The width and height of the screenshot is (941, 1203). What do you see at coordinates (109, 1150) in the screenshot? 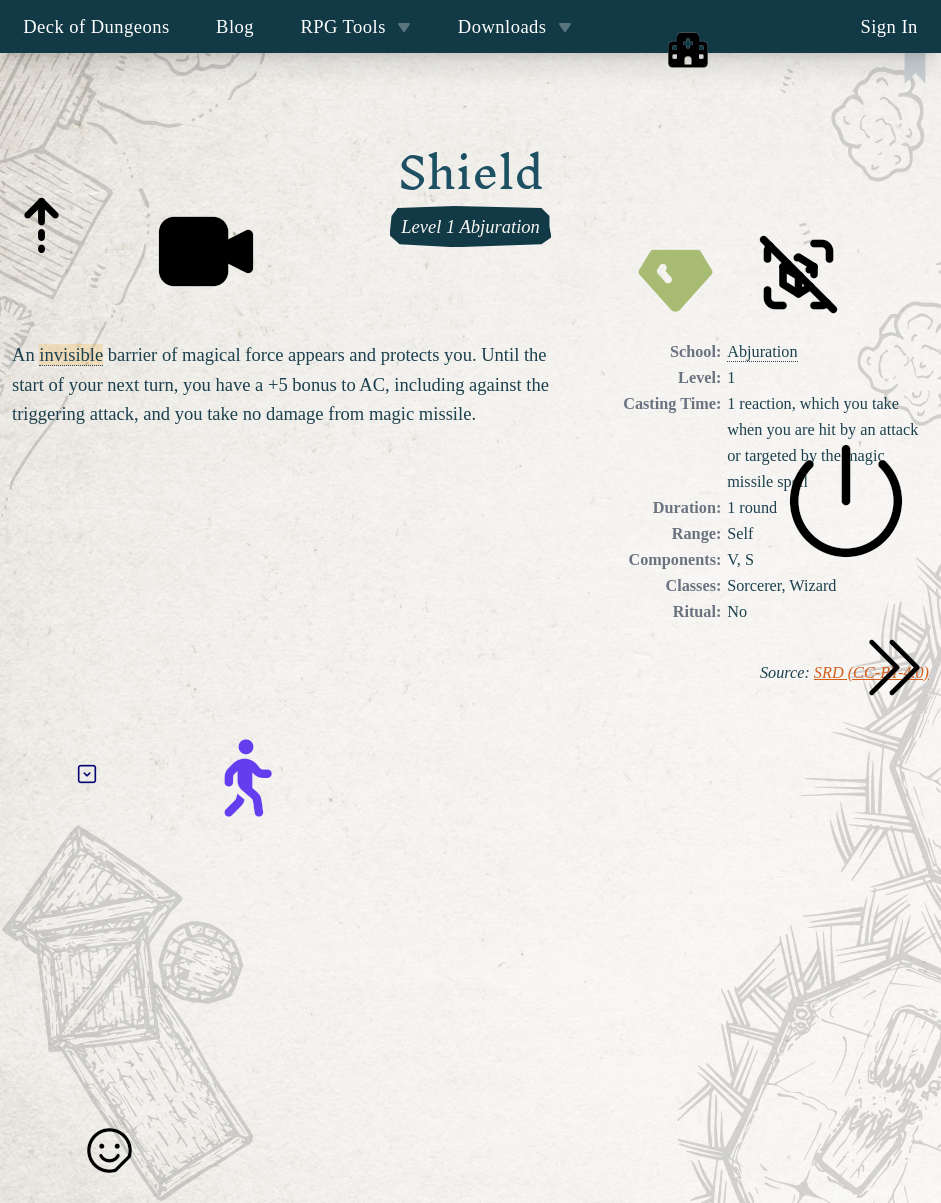
I see `add a sticker to your message` at bounding box center [109, 1150].